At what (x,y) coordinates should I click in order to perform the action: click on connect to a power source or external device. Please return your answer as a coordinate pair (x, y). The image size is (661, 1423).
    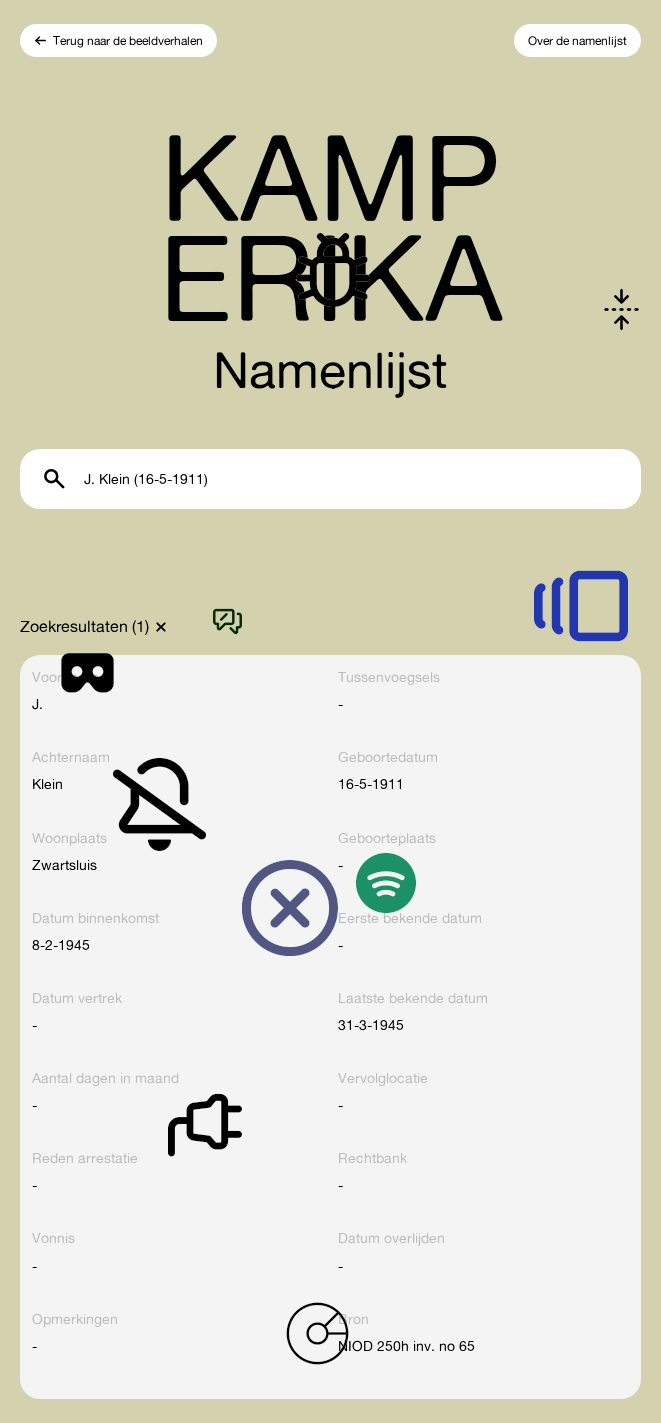
    Looking at the image, I should click on (205, 1124).